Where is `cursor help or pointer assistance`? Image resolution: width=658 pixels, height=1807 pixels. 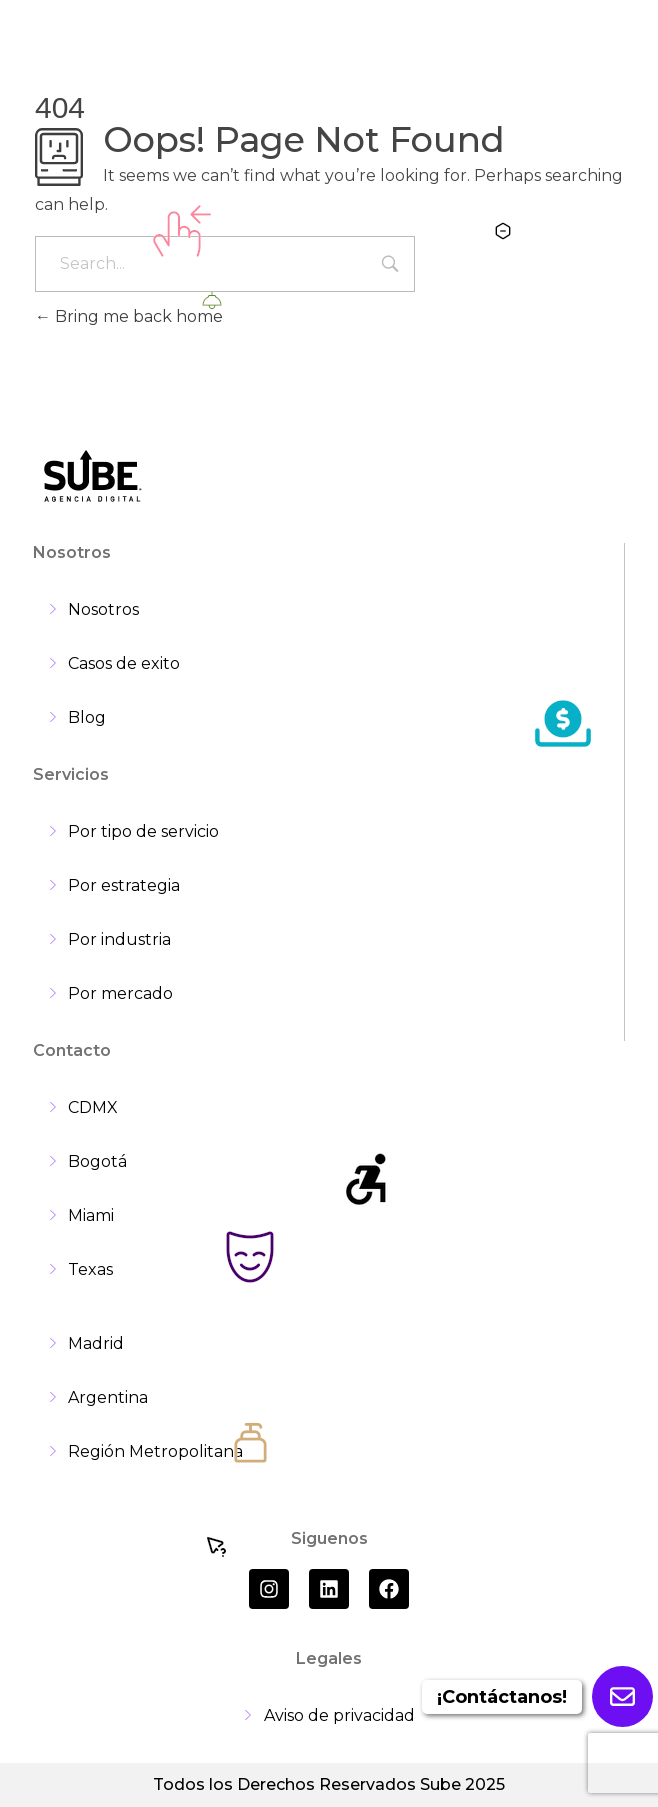
cursor help or pointer assistance is located at coordinates (216, 1546).